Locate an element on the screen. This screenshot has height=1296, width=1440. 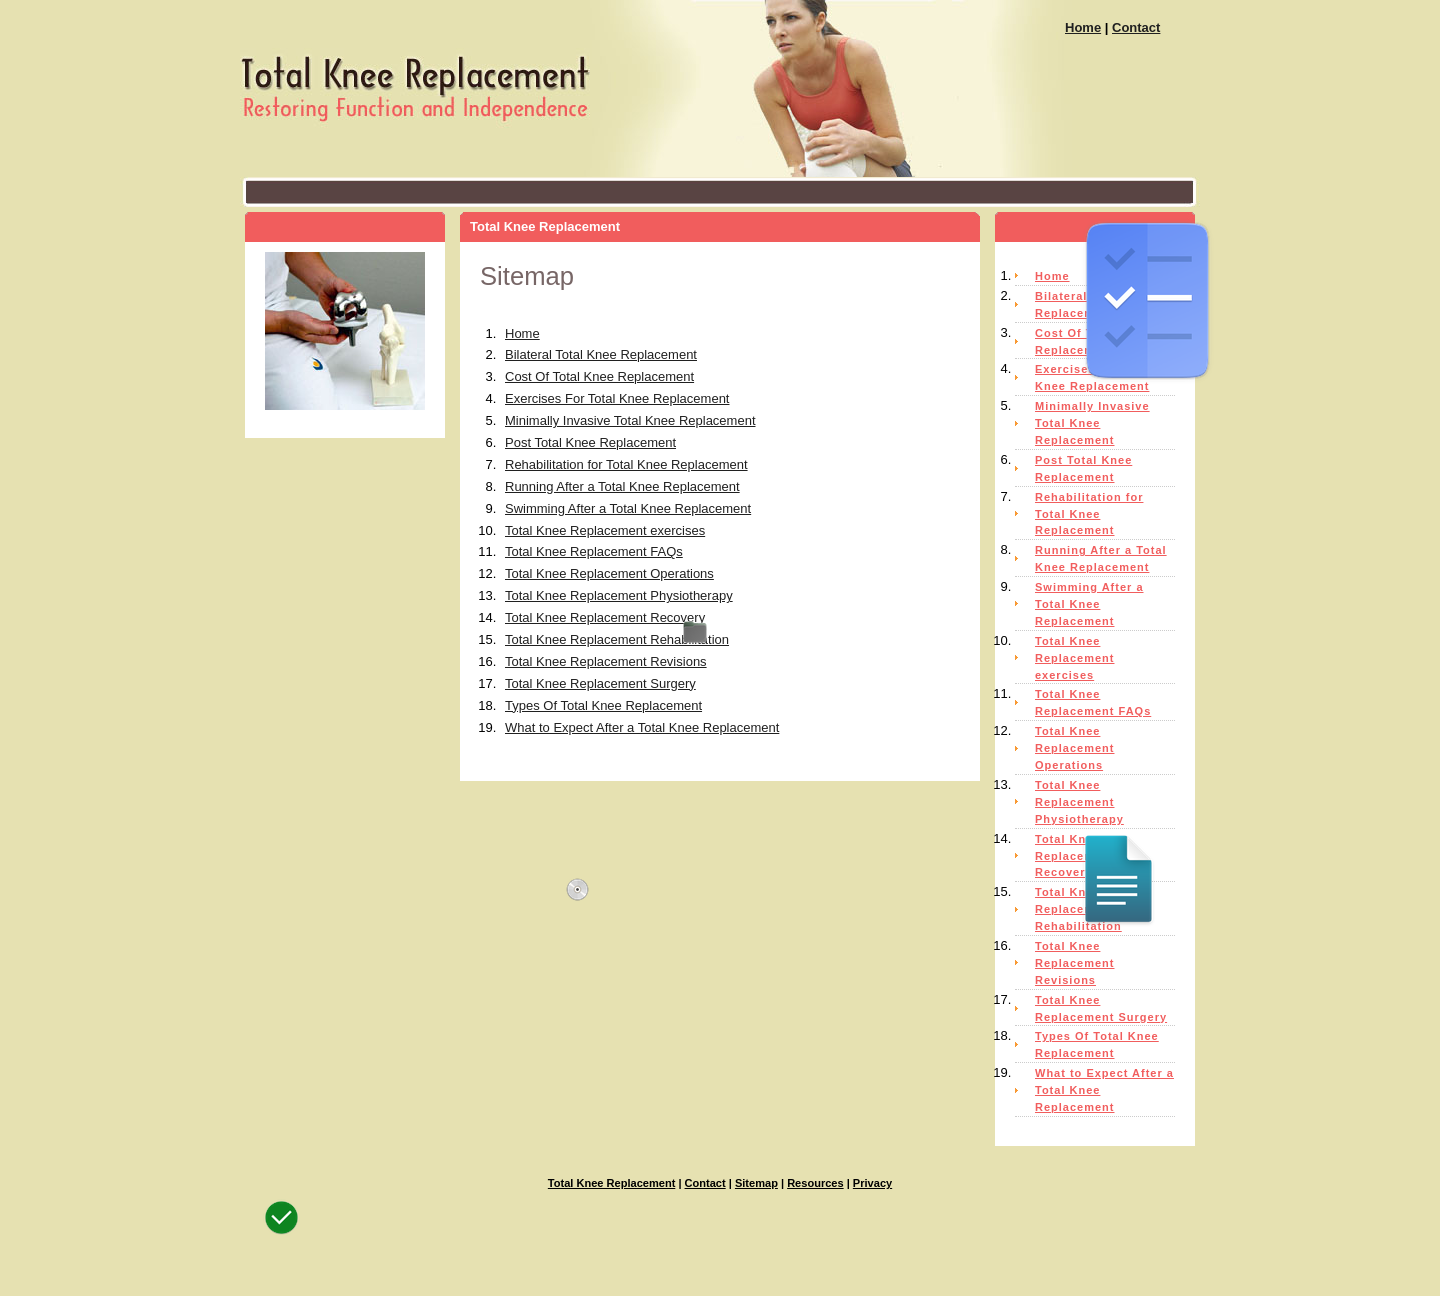
indicates a rewritable CD drive or disc is located at coordinates (577, 889).